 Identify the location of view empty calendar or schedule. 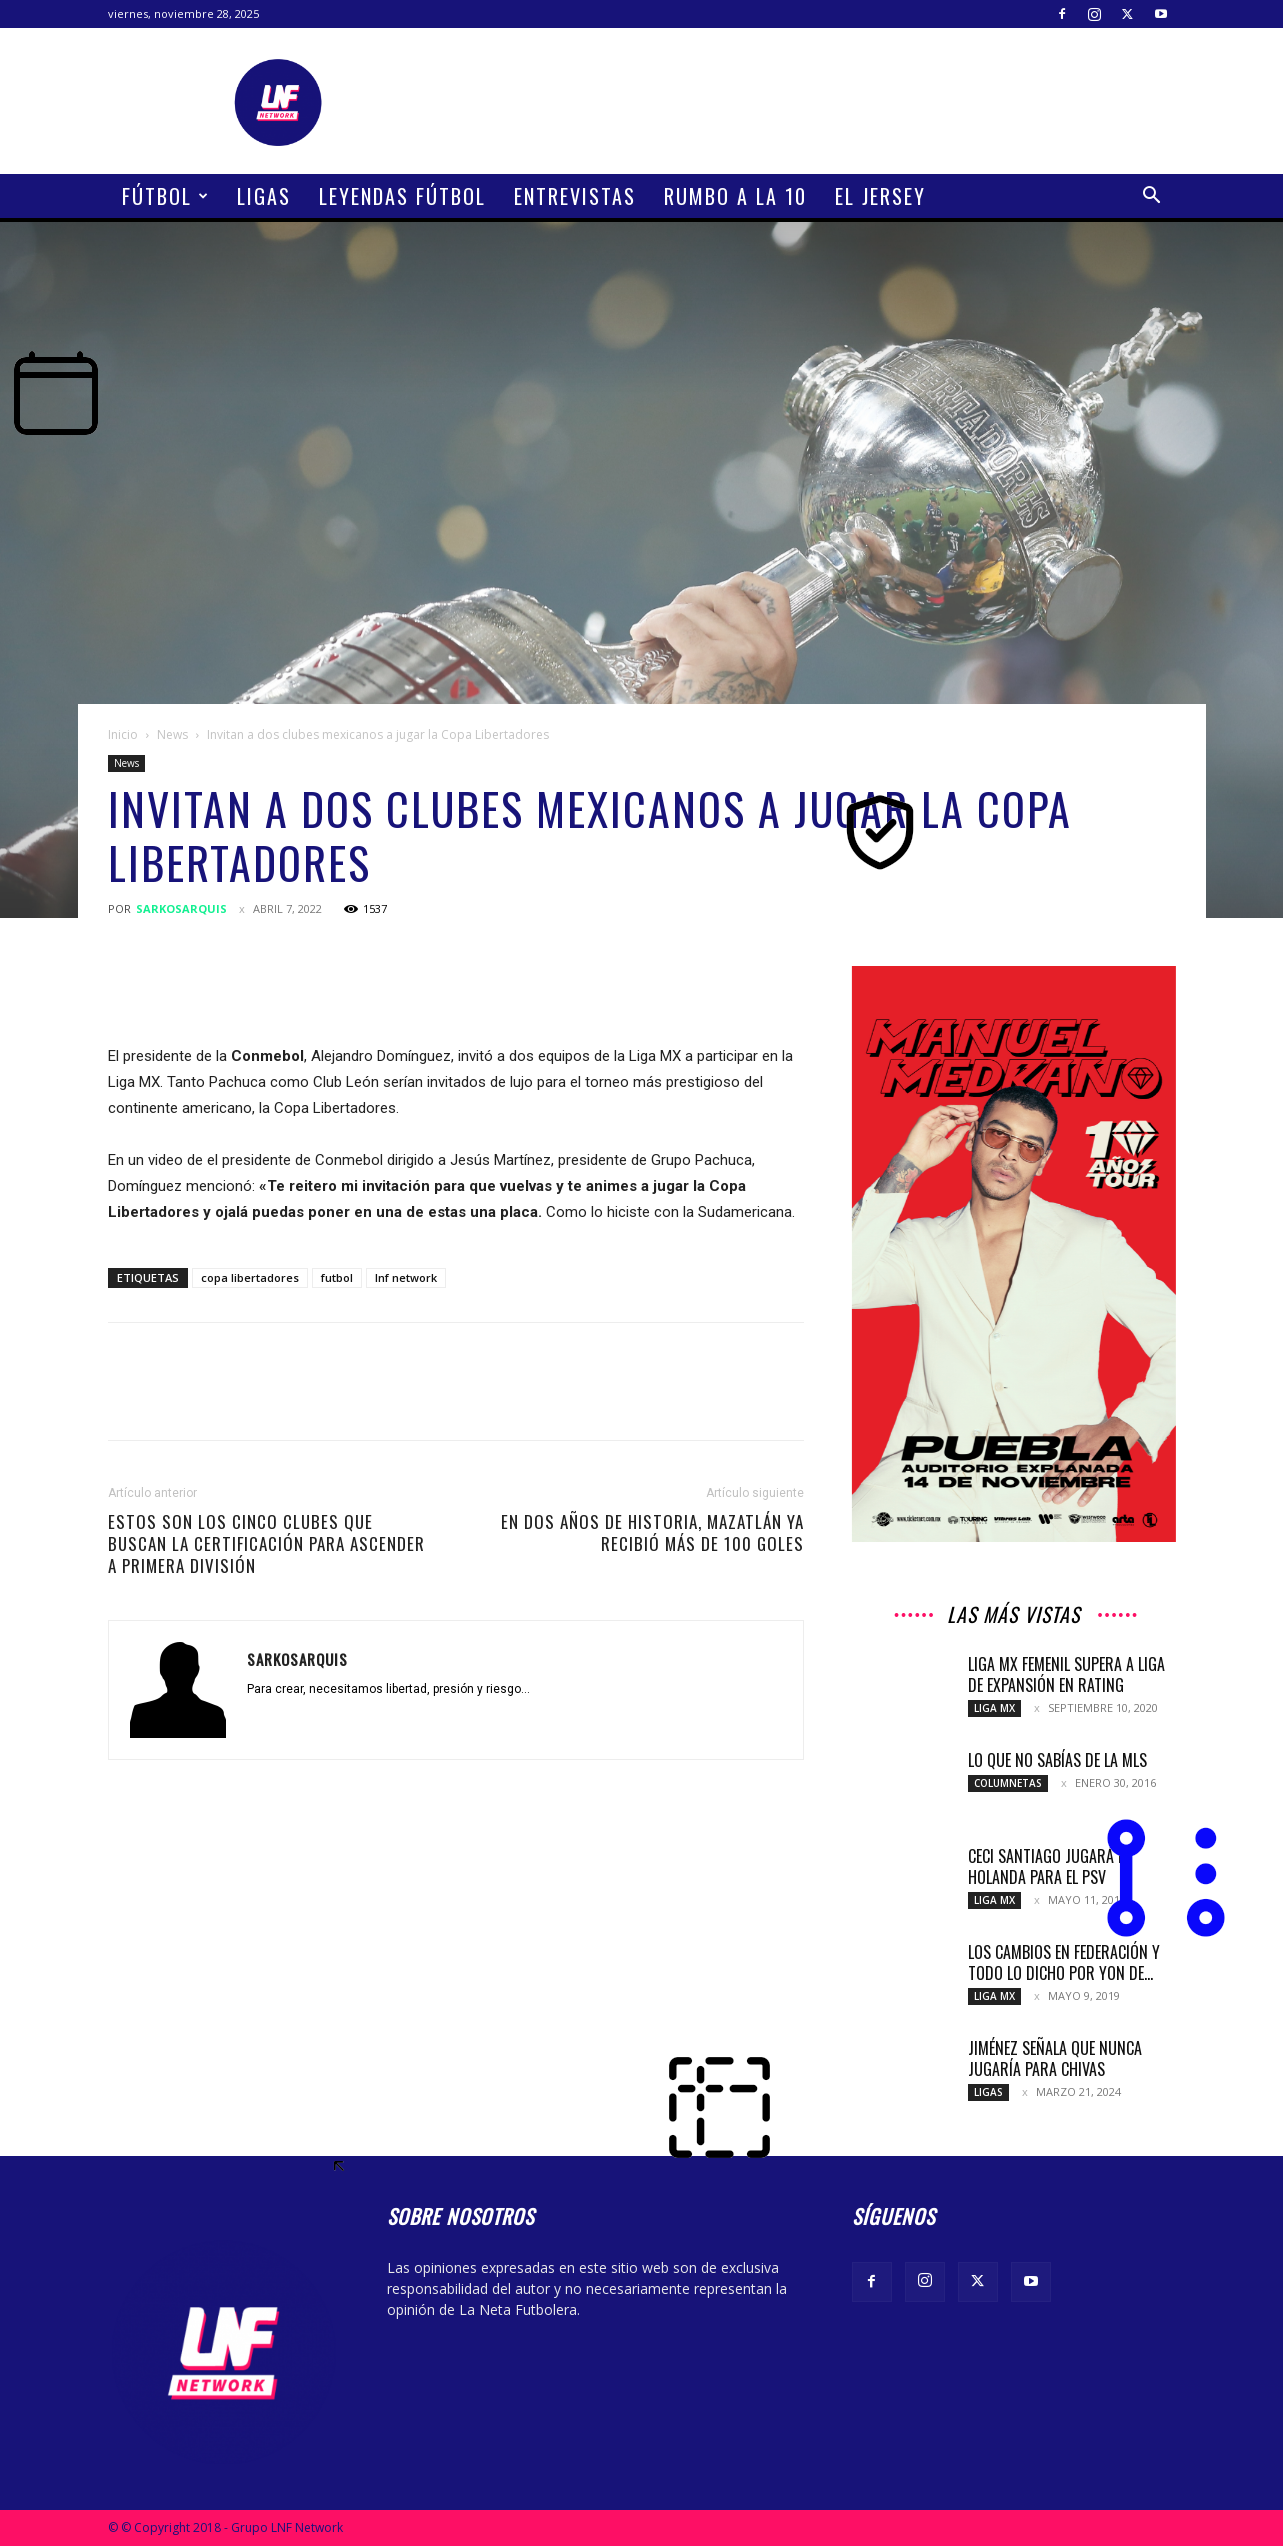
(56, 393).